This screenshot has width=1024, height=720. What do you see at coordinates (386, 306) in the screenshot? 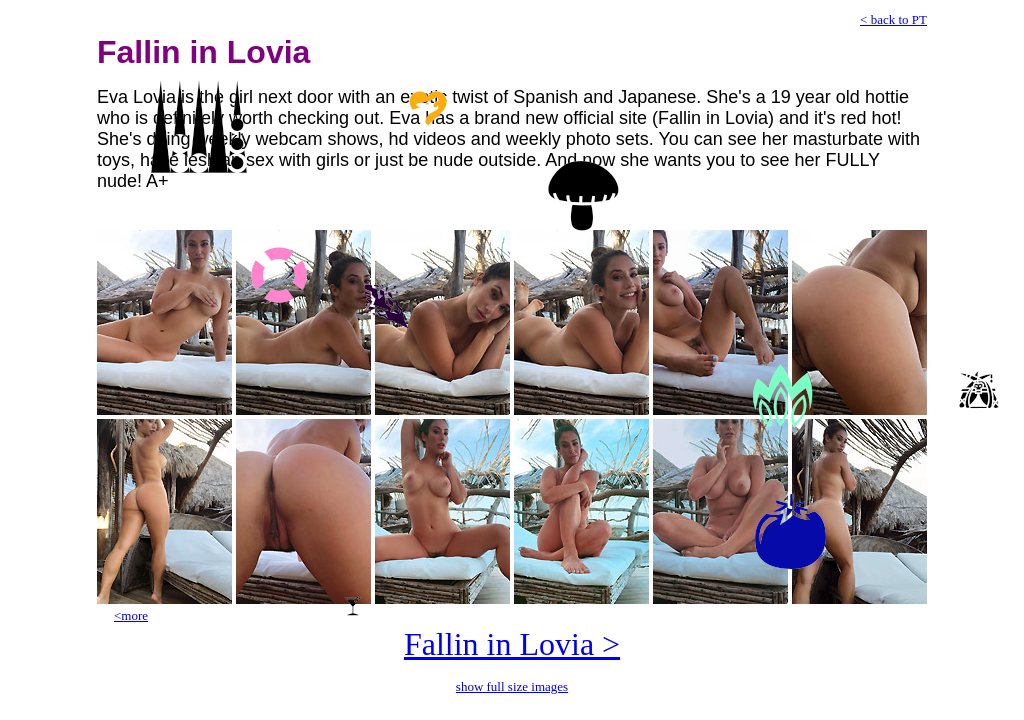
I see `select ice spear ability or spell` at bounding box center [386, 306].